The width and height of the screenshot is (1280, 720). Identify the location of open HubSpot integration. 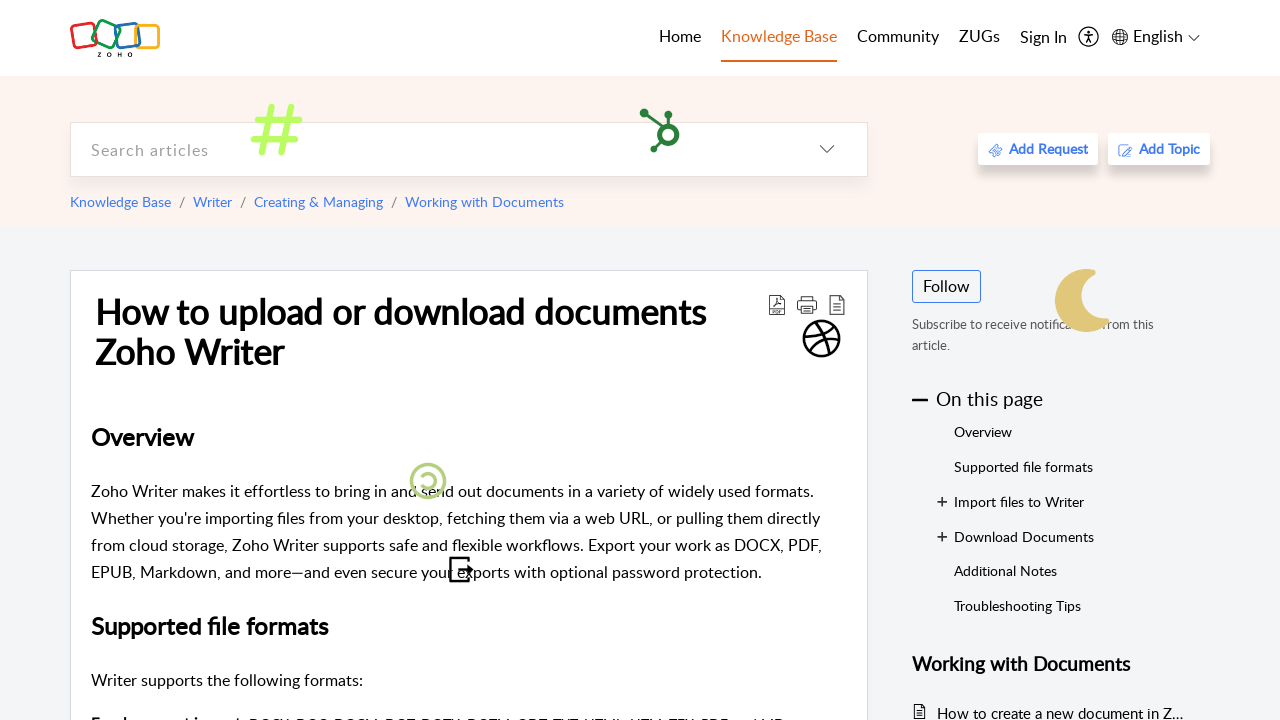
(659, 130).